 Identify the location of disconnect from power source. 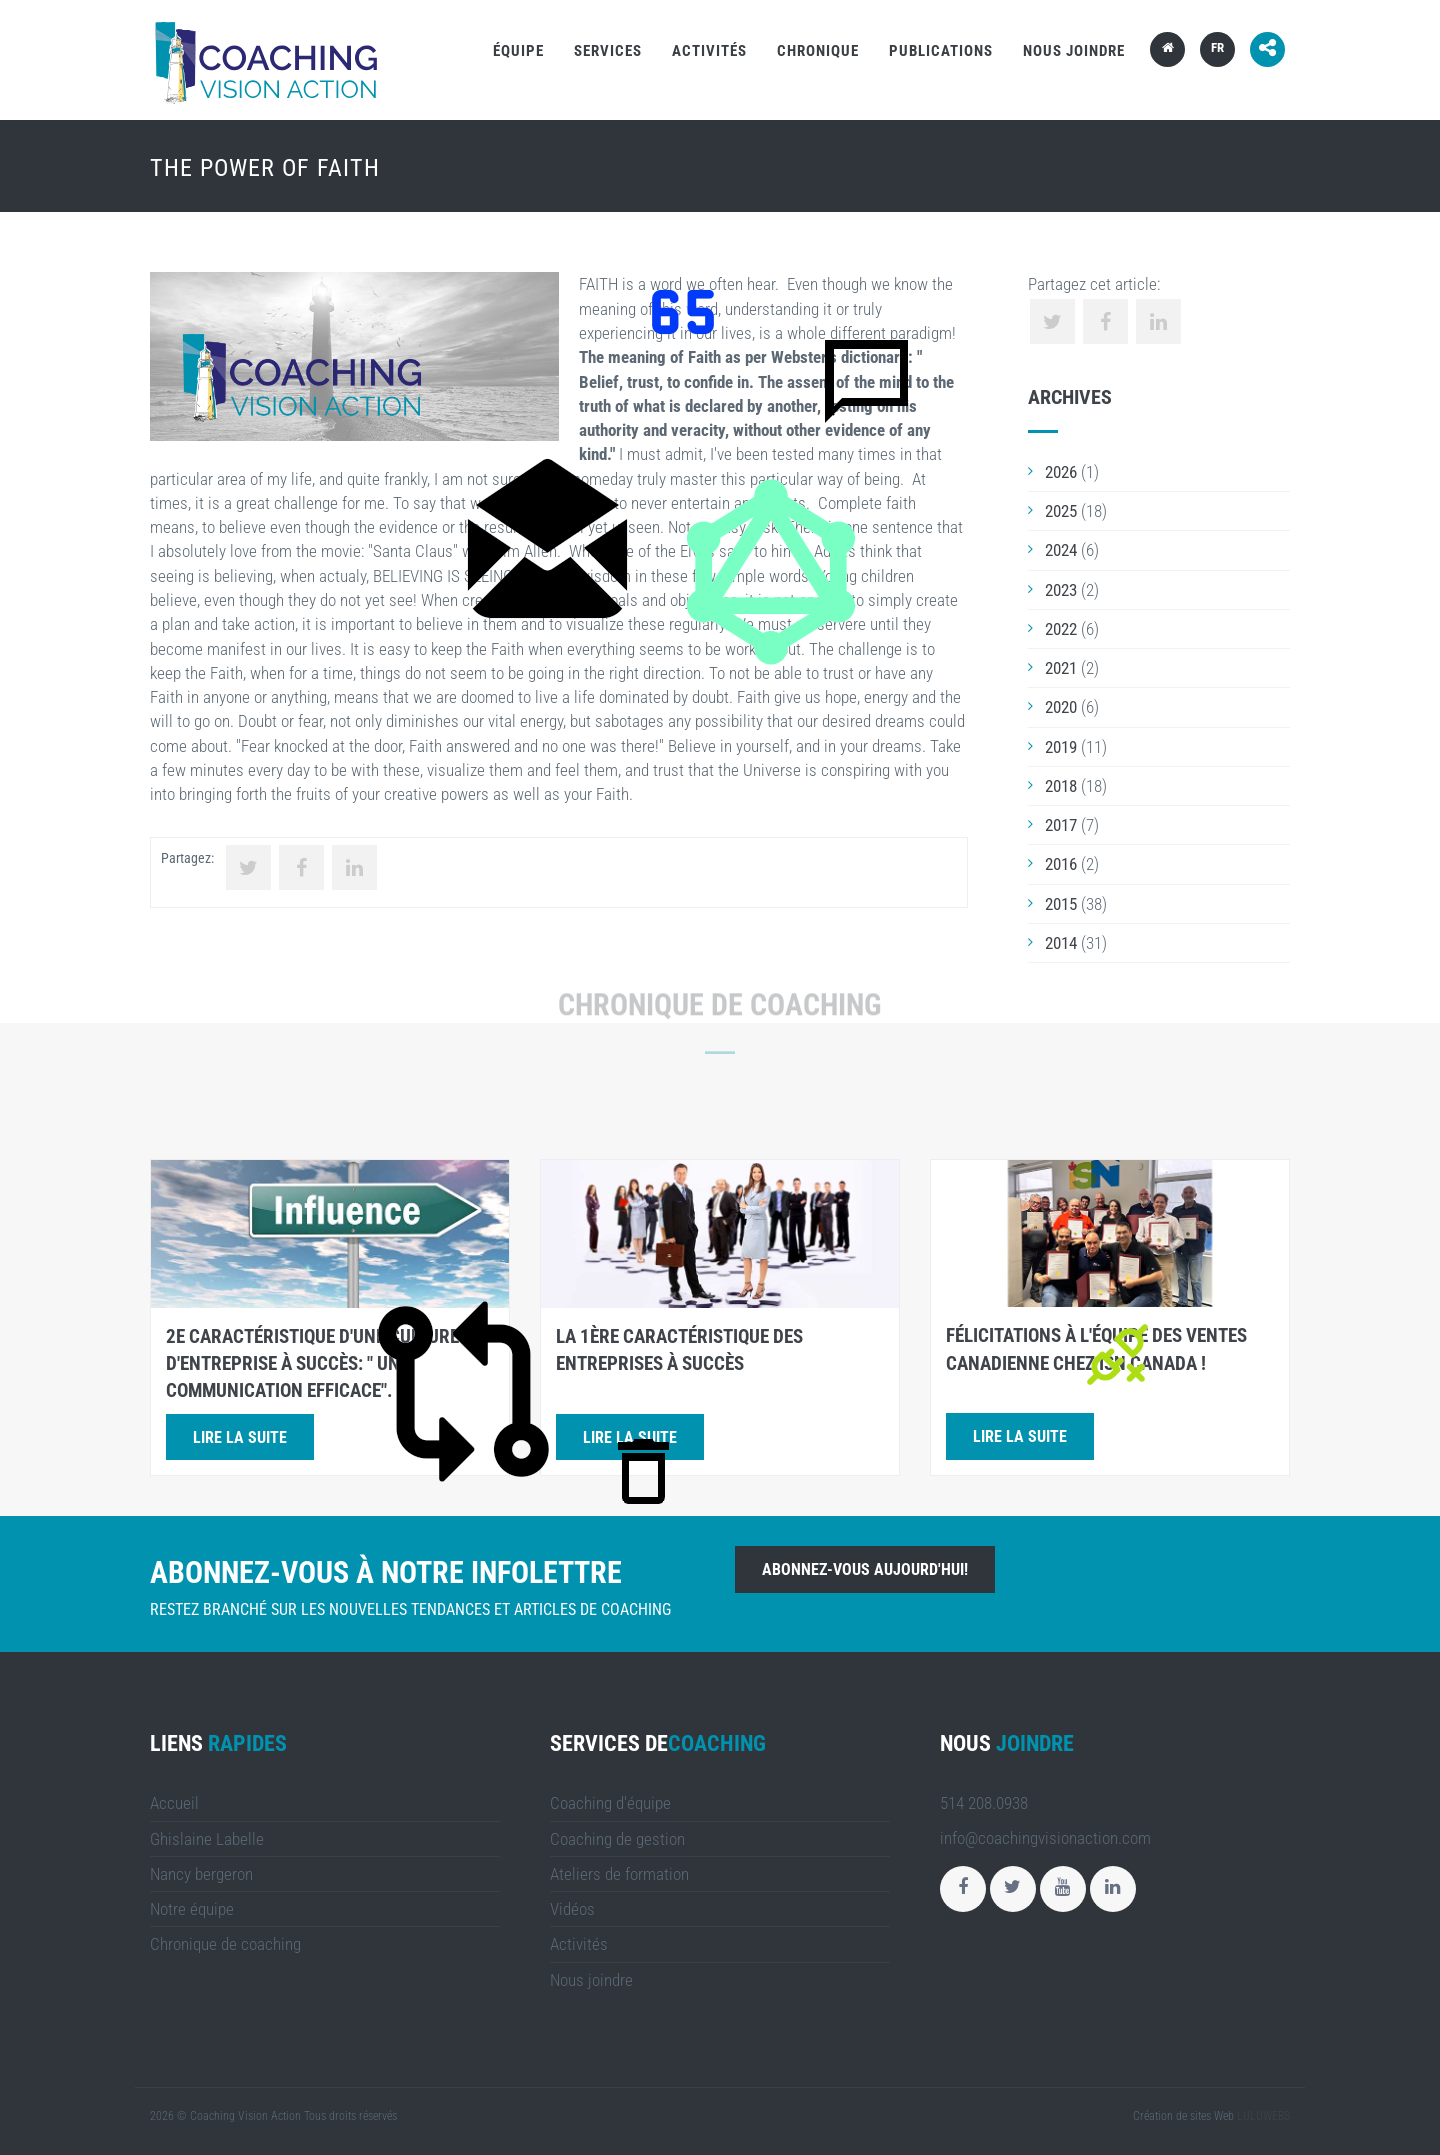
(1117, 1354).